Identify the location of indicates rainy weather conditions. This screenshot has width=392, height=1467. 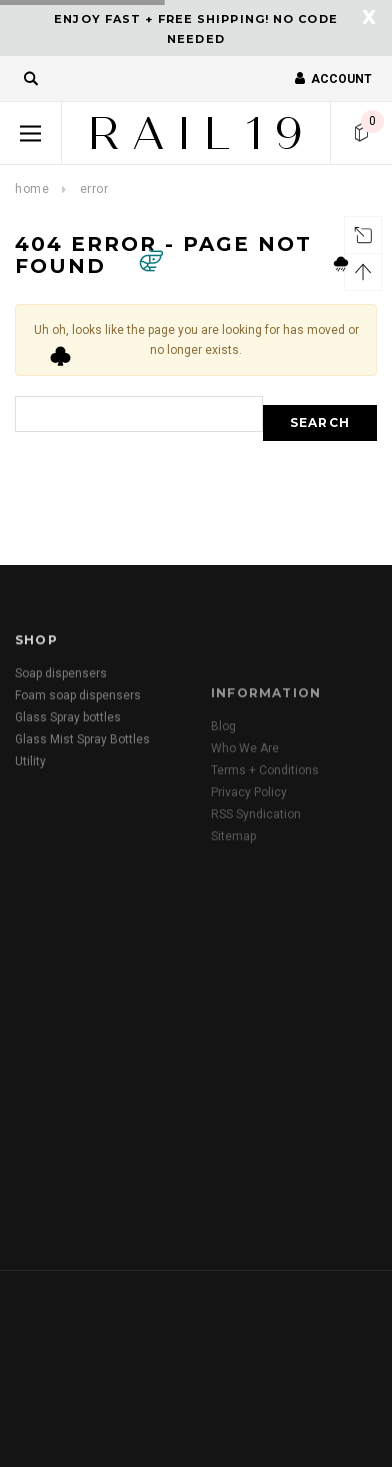
(341, 264).